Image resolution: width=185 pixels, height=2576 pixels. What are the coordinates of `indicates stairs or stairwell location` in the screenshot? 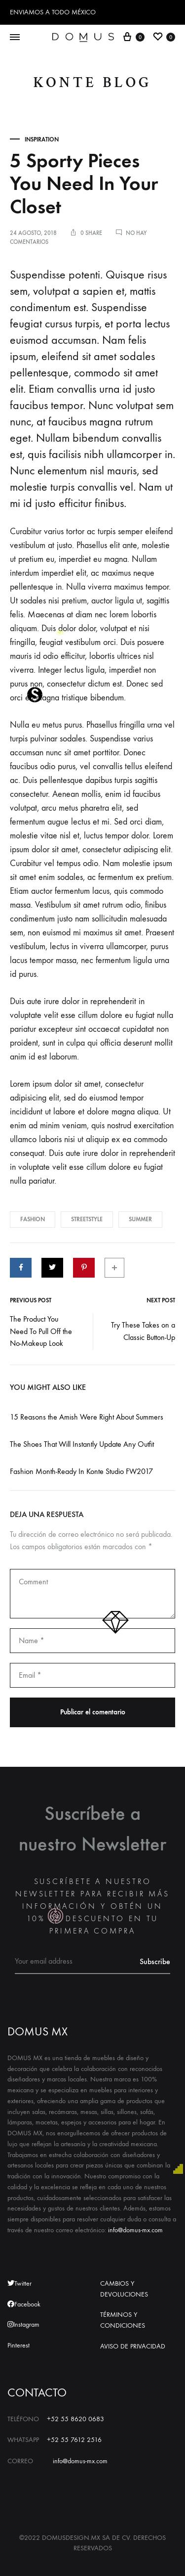 It's located at (178, 2169).